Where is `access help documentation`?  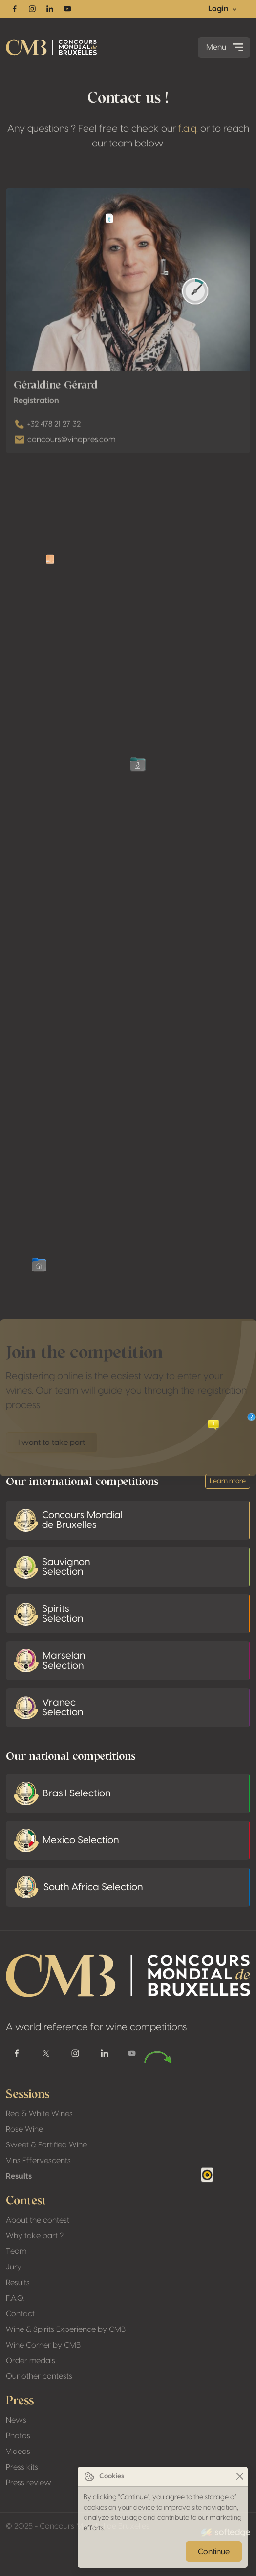 access help documentation is located at coordinates (251, 1417).